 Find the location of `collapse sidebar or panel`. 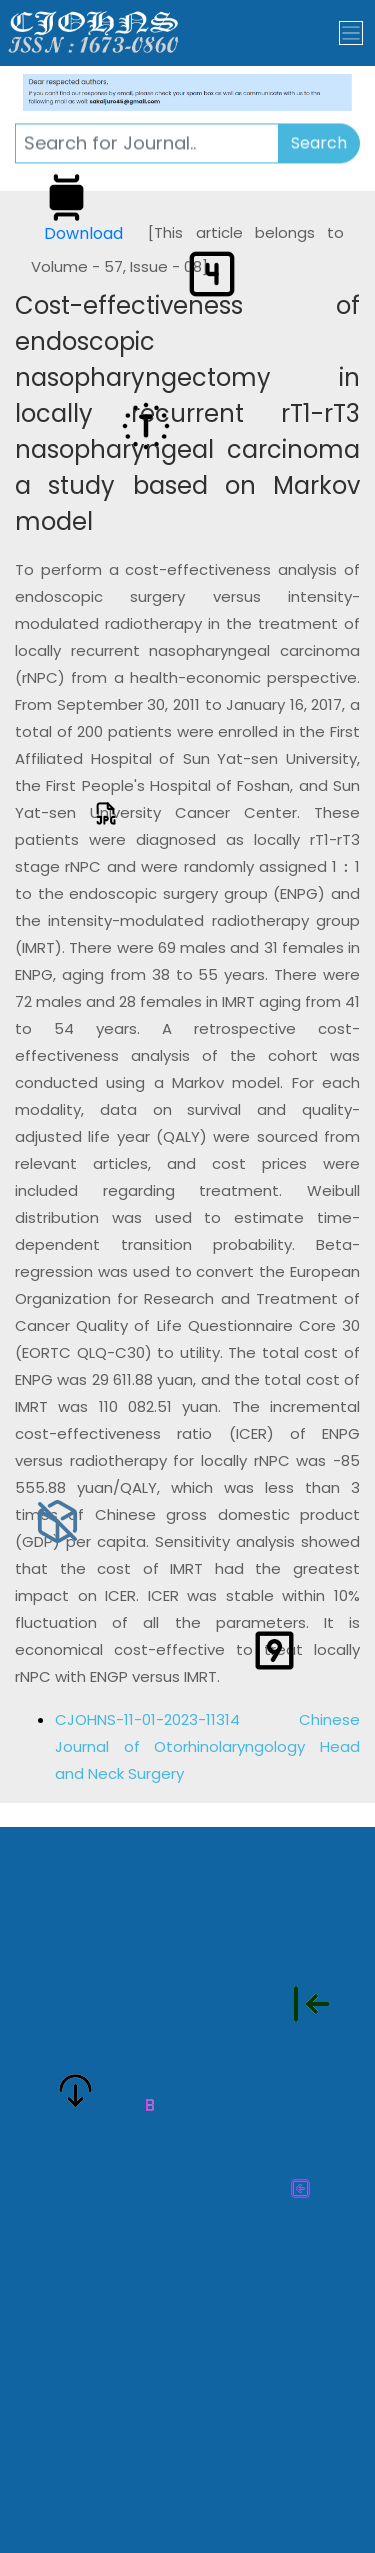

collapse sidebar or panel is located at coordinates (312, 2004).